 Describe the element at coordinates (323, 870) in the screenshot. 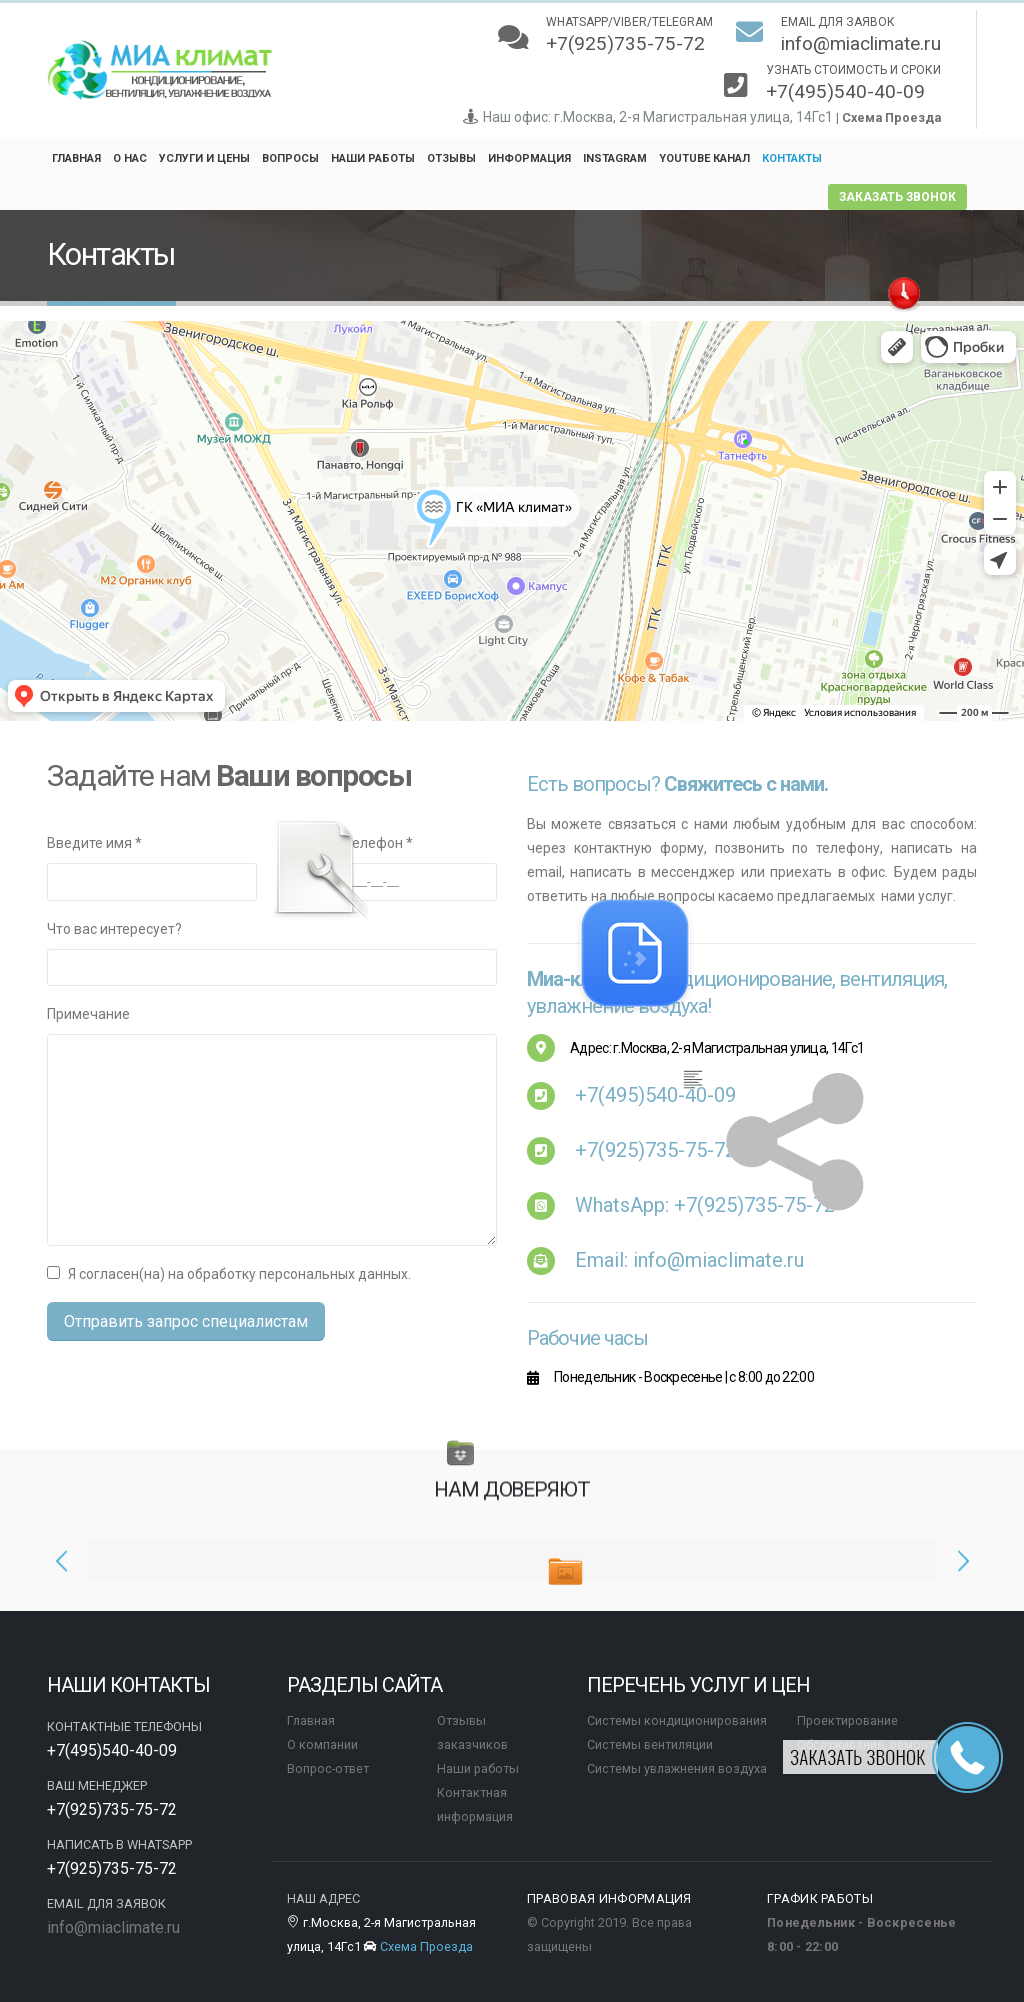

I see `view or edit document properties` at that location.